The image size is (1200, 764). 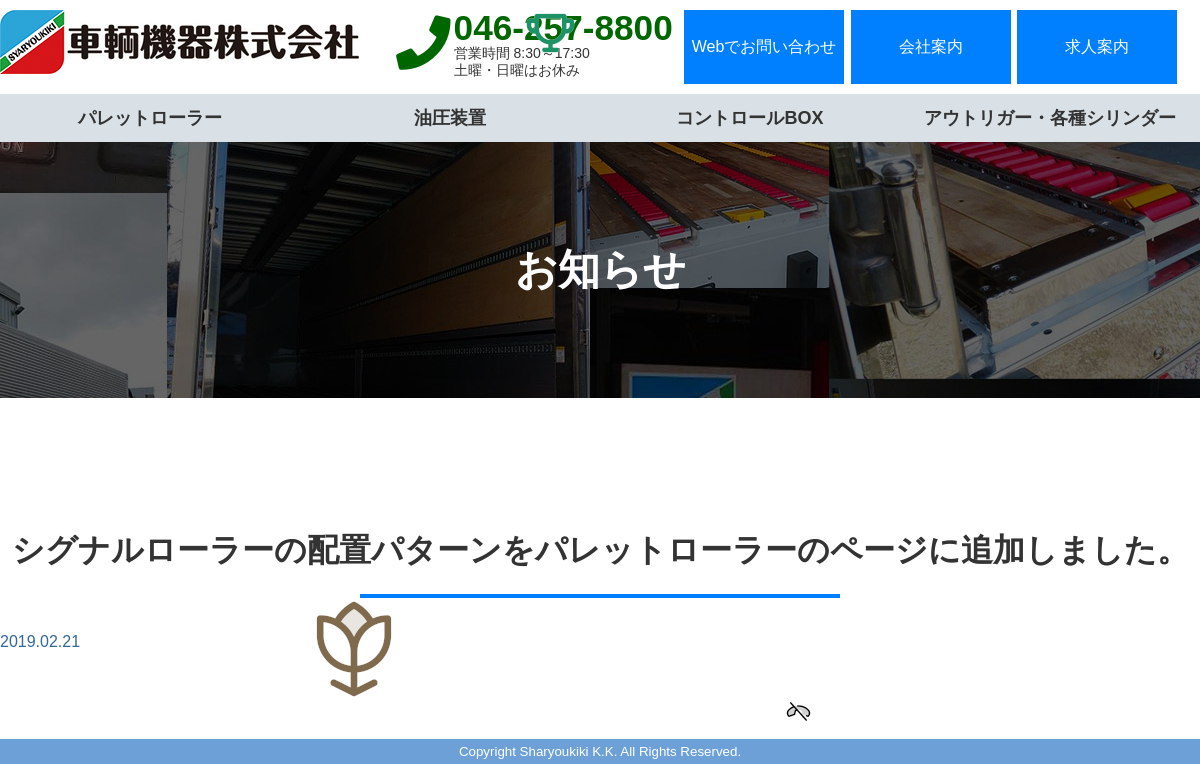 What do you see at coordinates (550, 31) in the screenshot?
I see `view achievements or awards` at bounding box center [550, 31].